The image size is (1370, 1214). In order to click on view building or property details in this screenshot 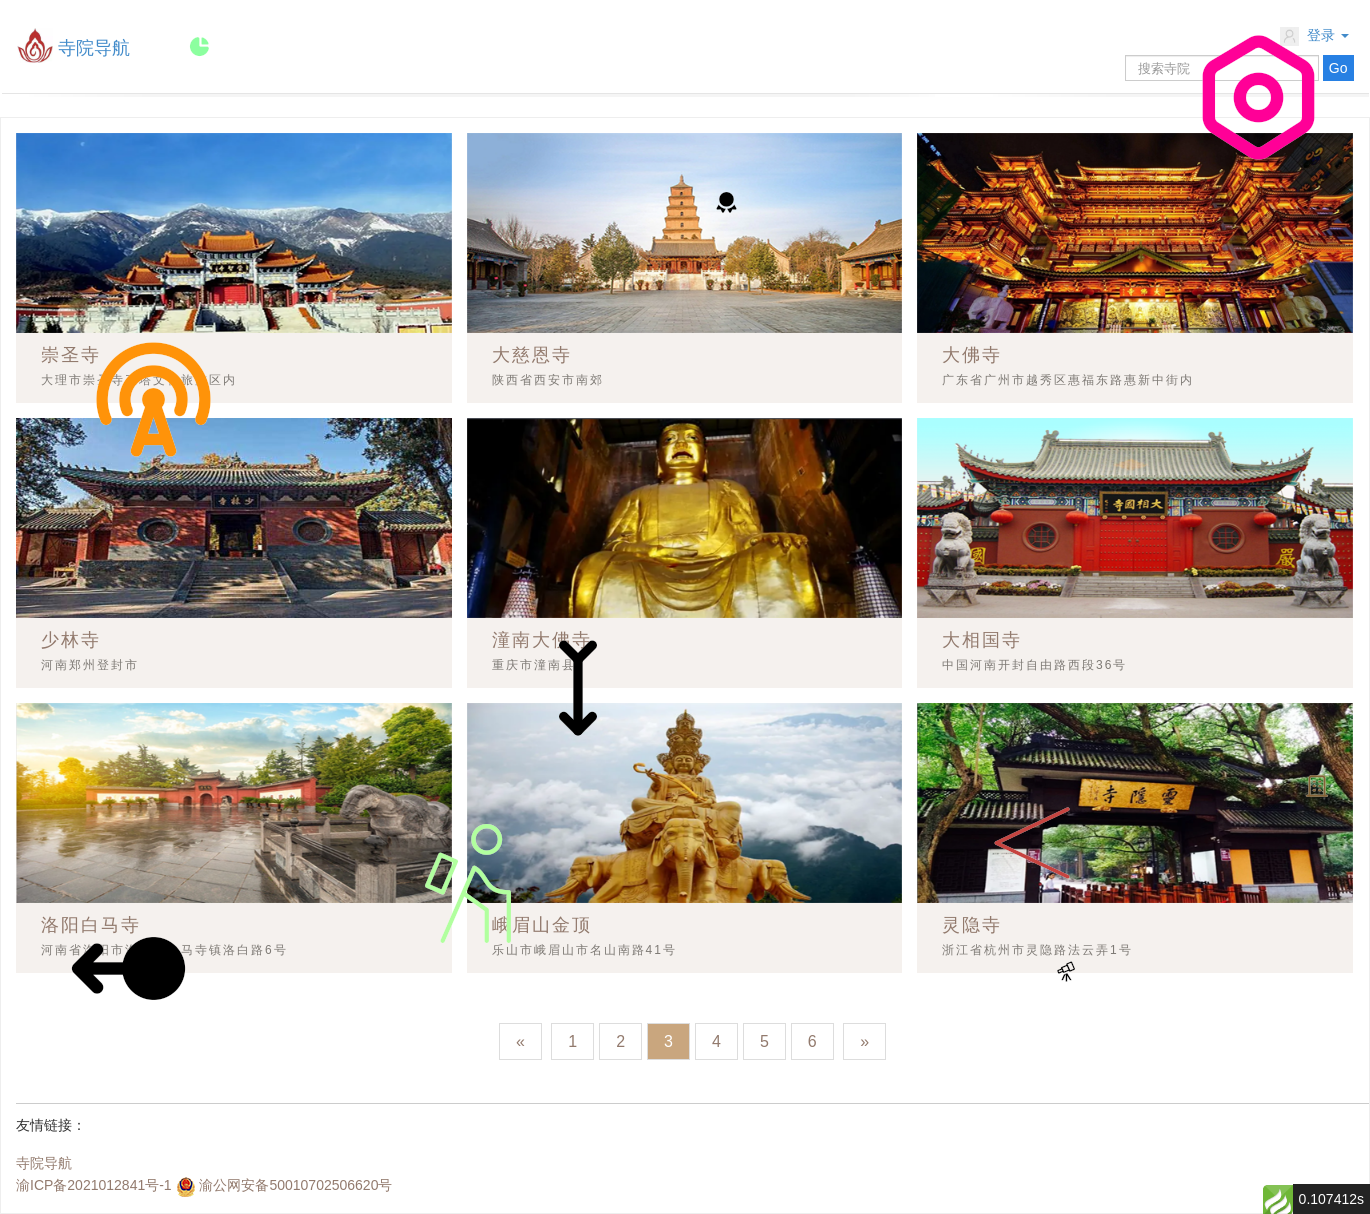, I will do `click(1317, 786)`.